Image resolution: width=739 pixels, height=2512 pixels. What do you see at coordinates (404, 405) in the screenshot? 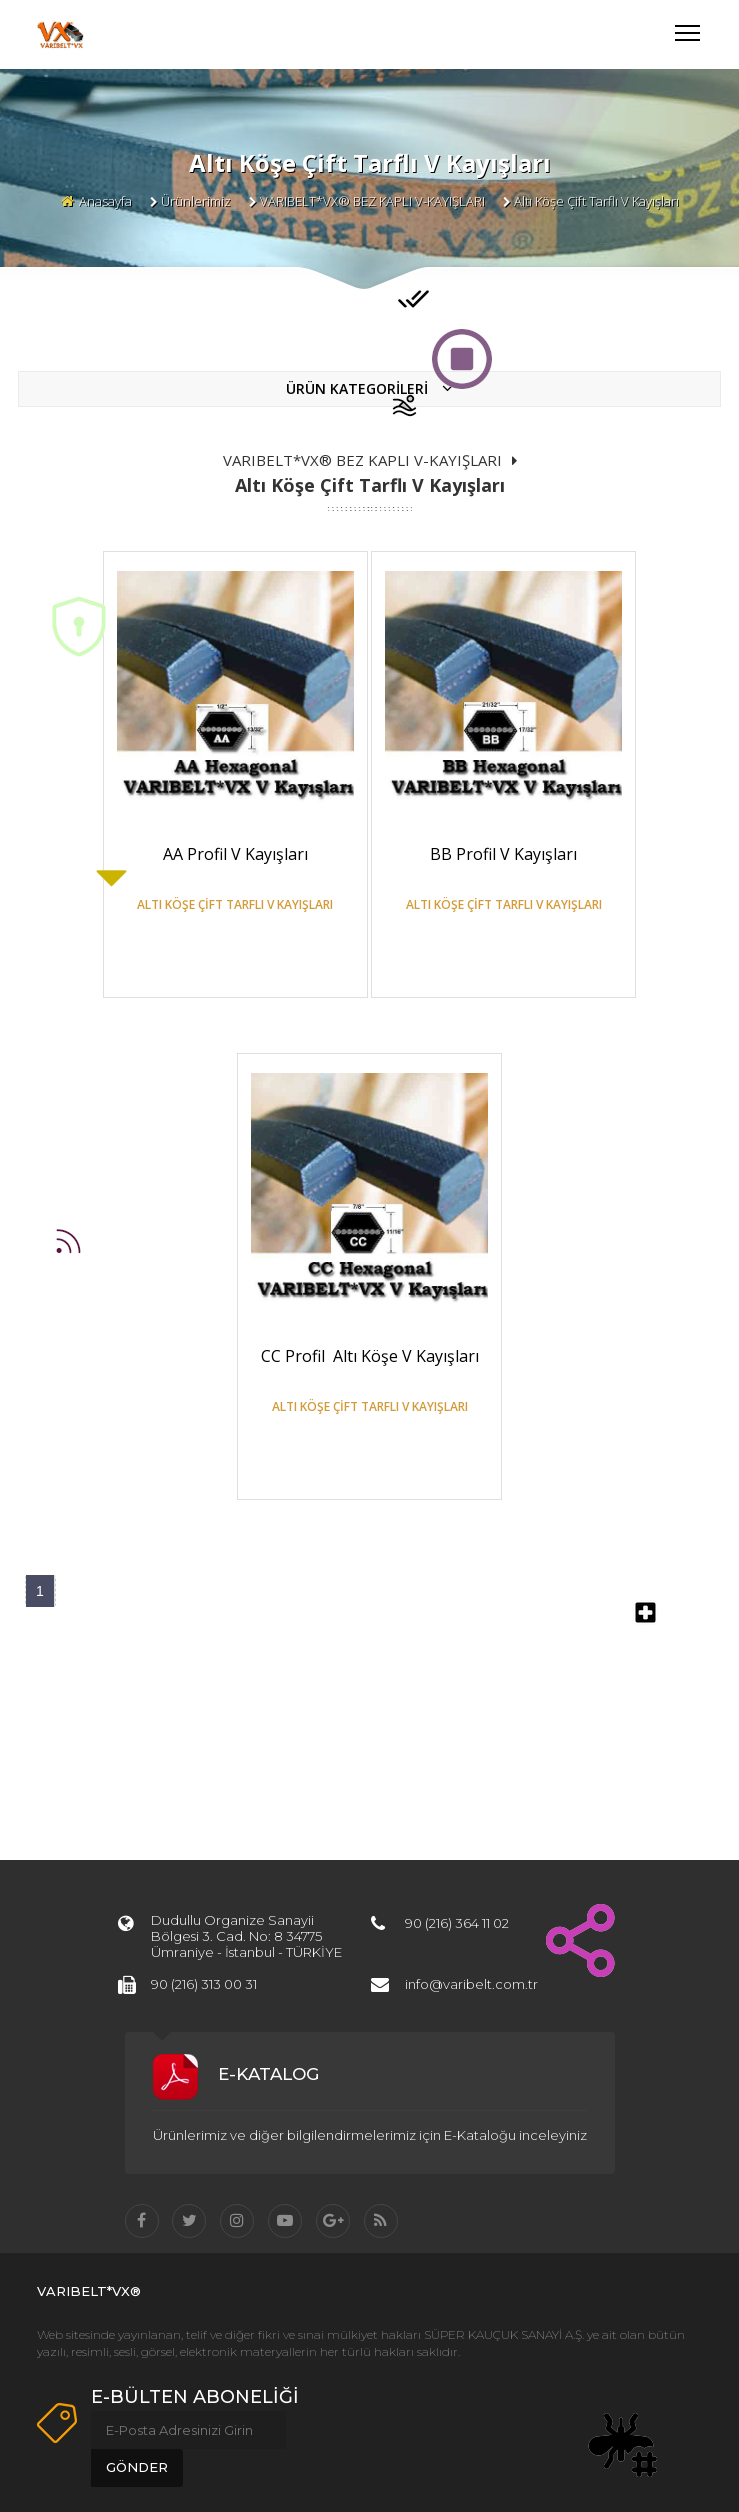
I see `indicates swimming pool or aquatic facilities nearby` at bounding box center [404, 405].